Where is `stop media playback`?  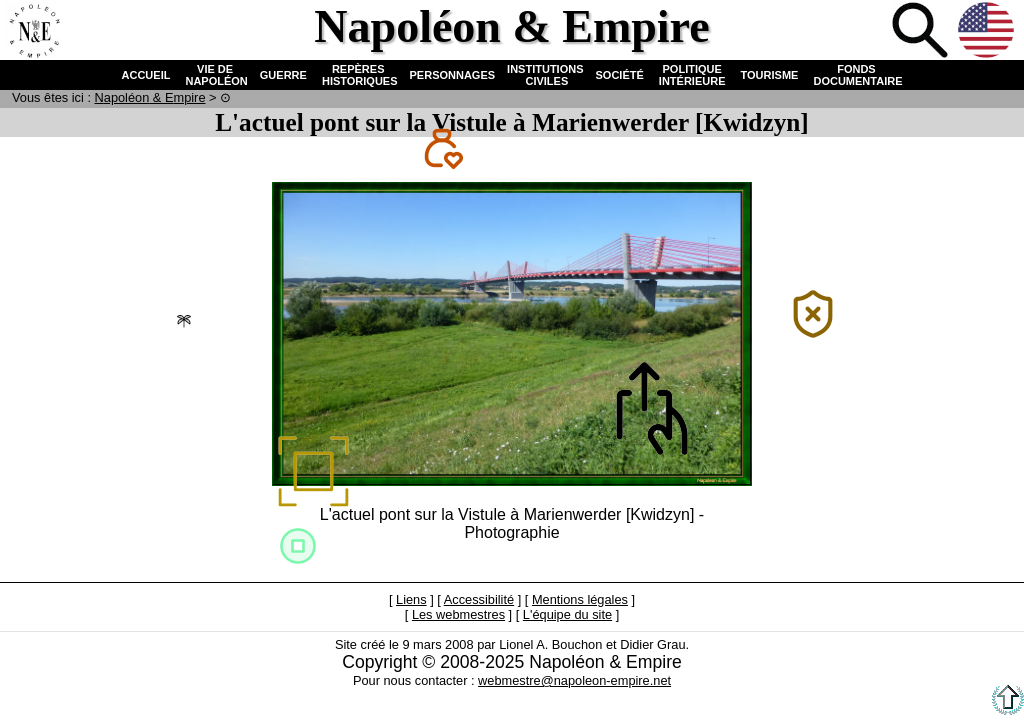
stop media playback is located at coordinates (298, 546).